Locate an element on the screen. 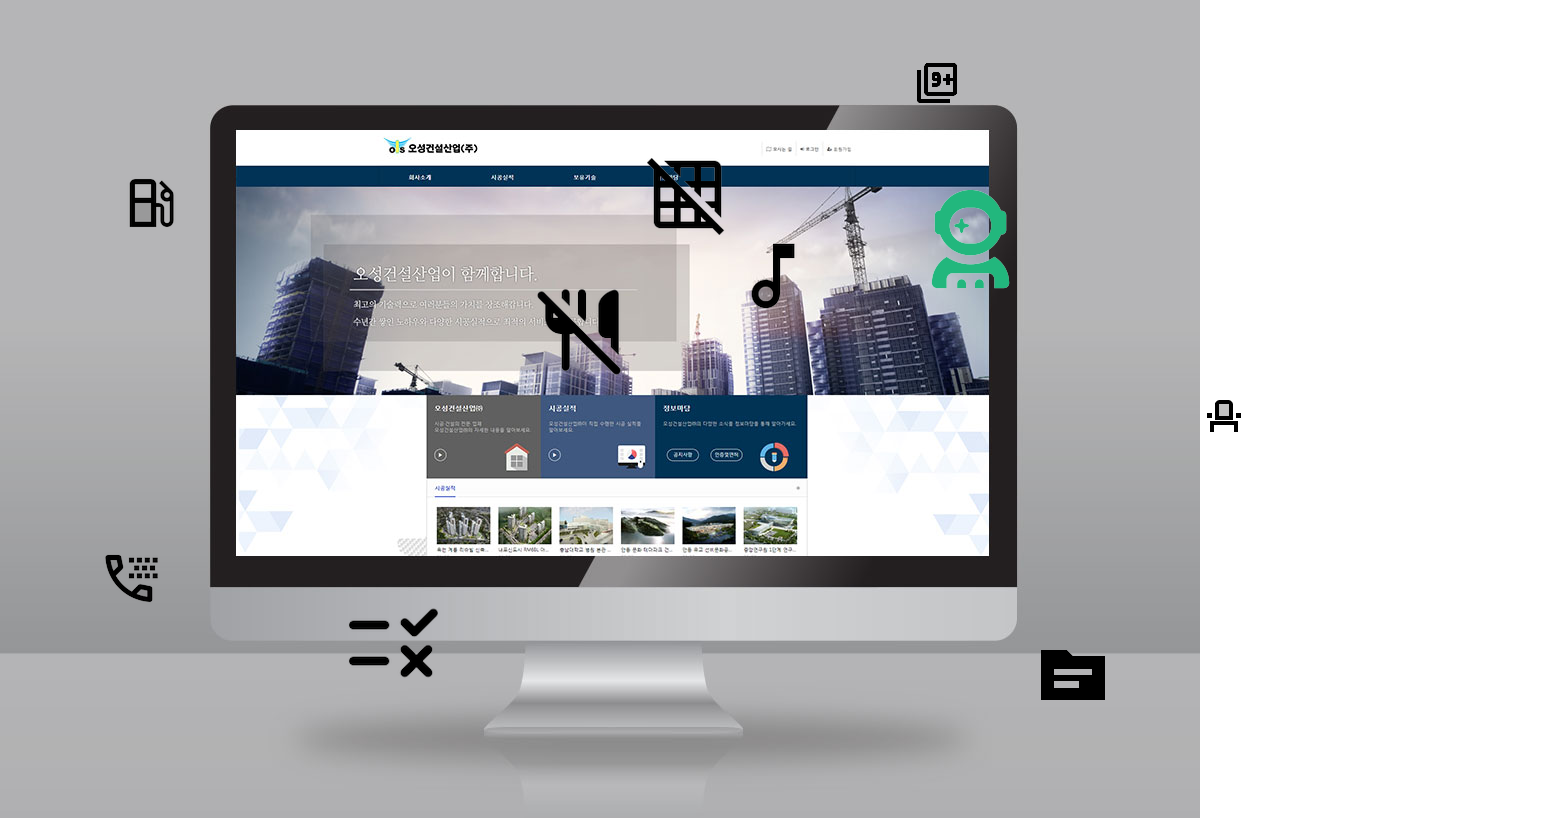  view or select your seat assignment is located at coordinates (1224, 416).